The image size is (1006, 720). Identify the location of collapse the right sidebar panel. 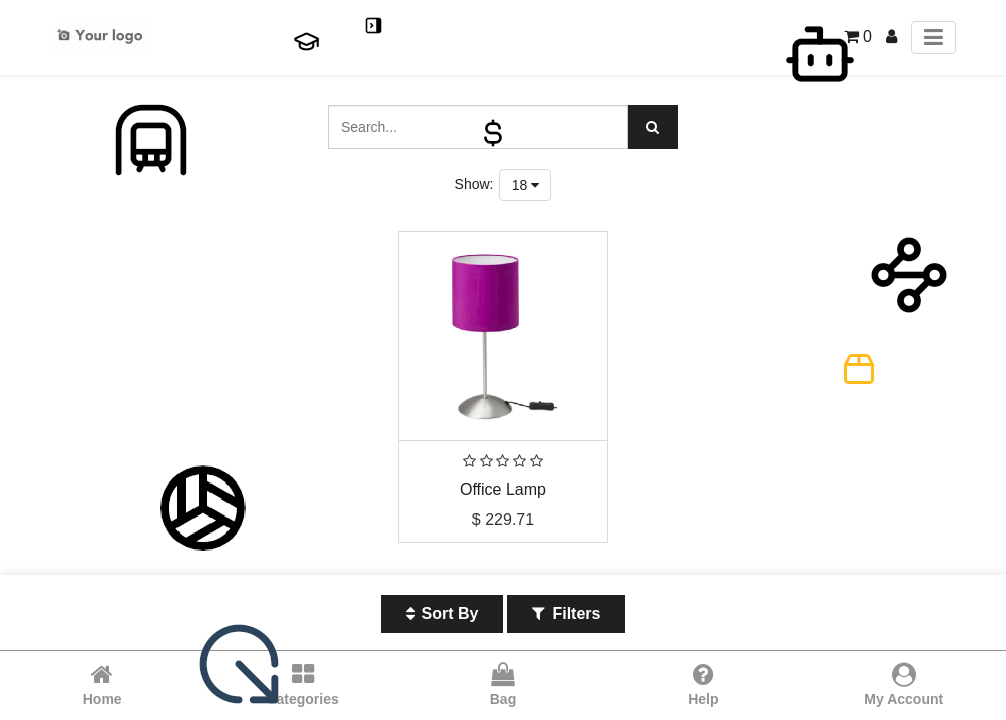
(373, 25).